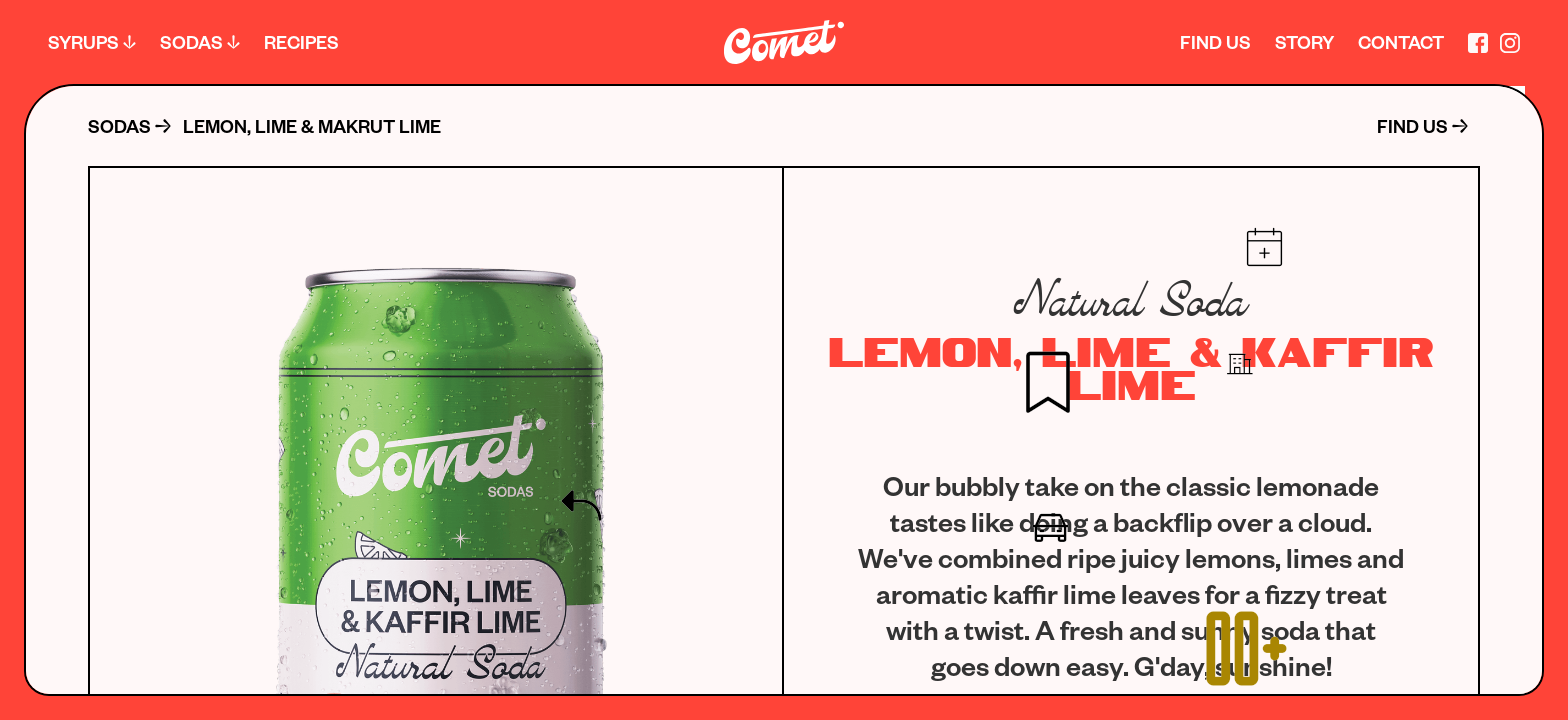  I want to click on save item to bookmarks, so click(1048, 381).